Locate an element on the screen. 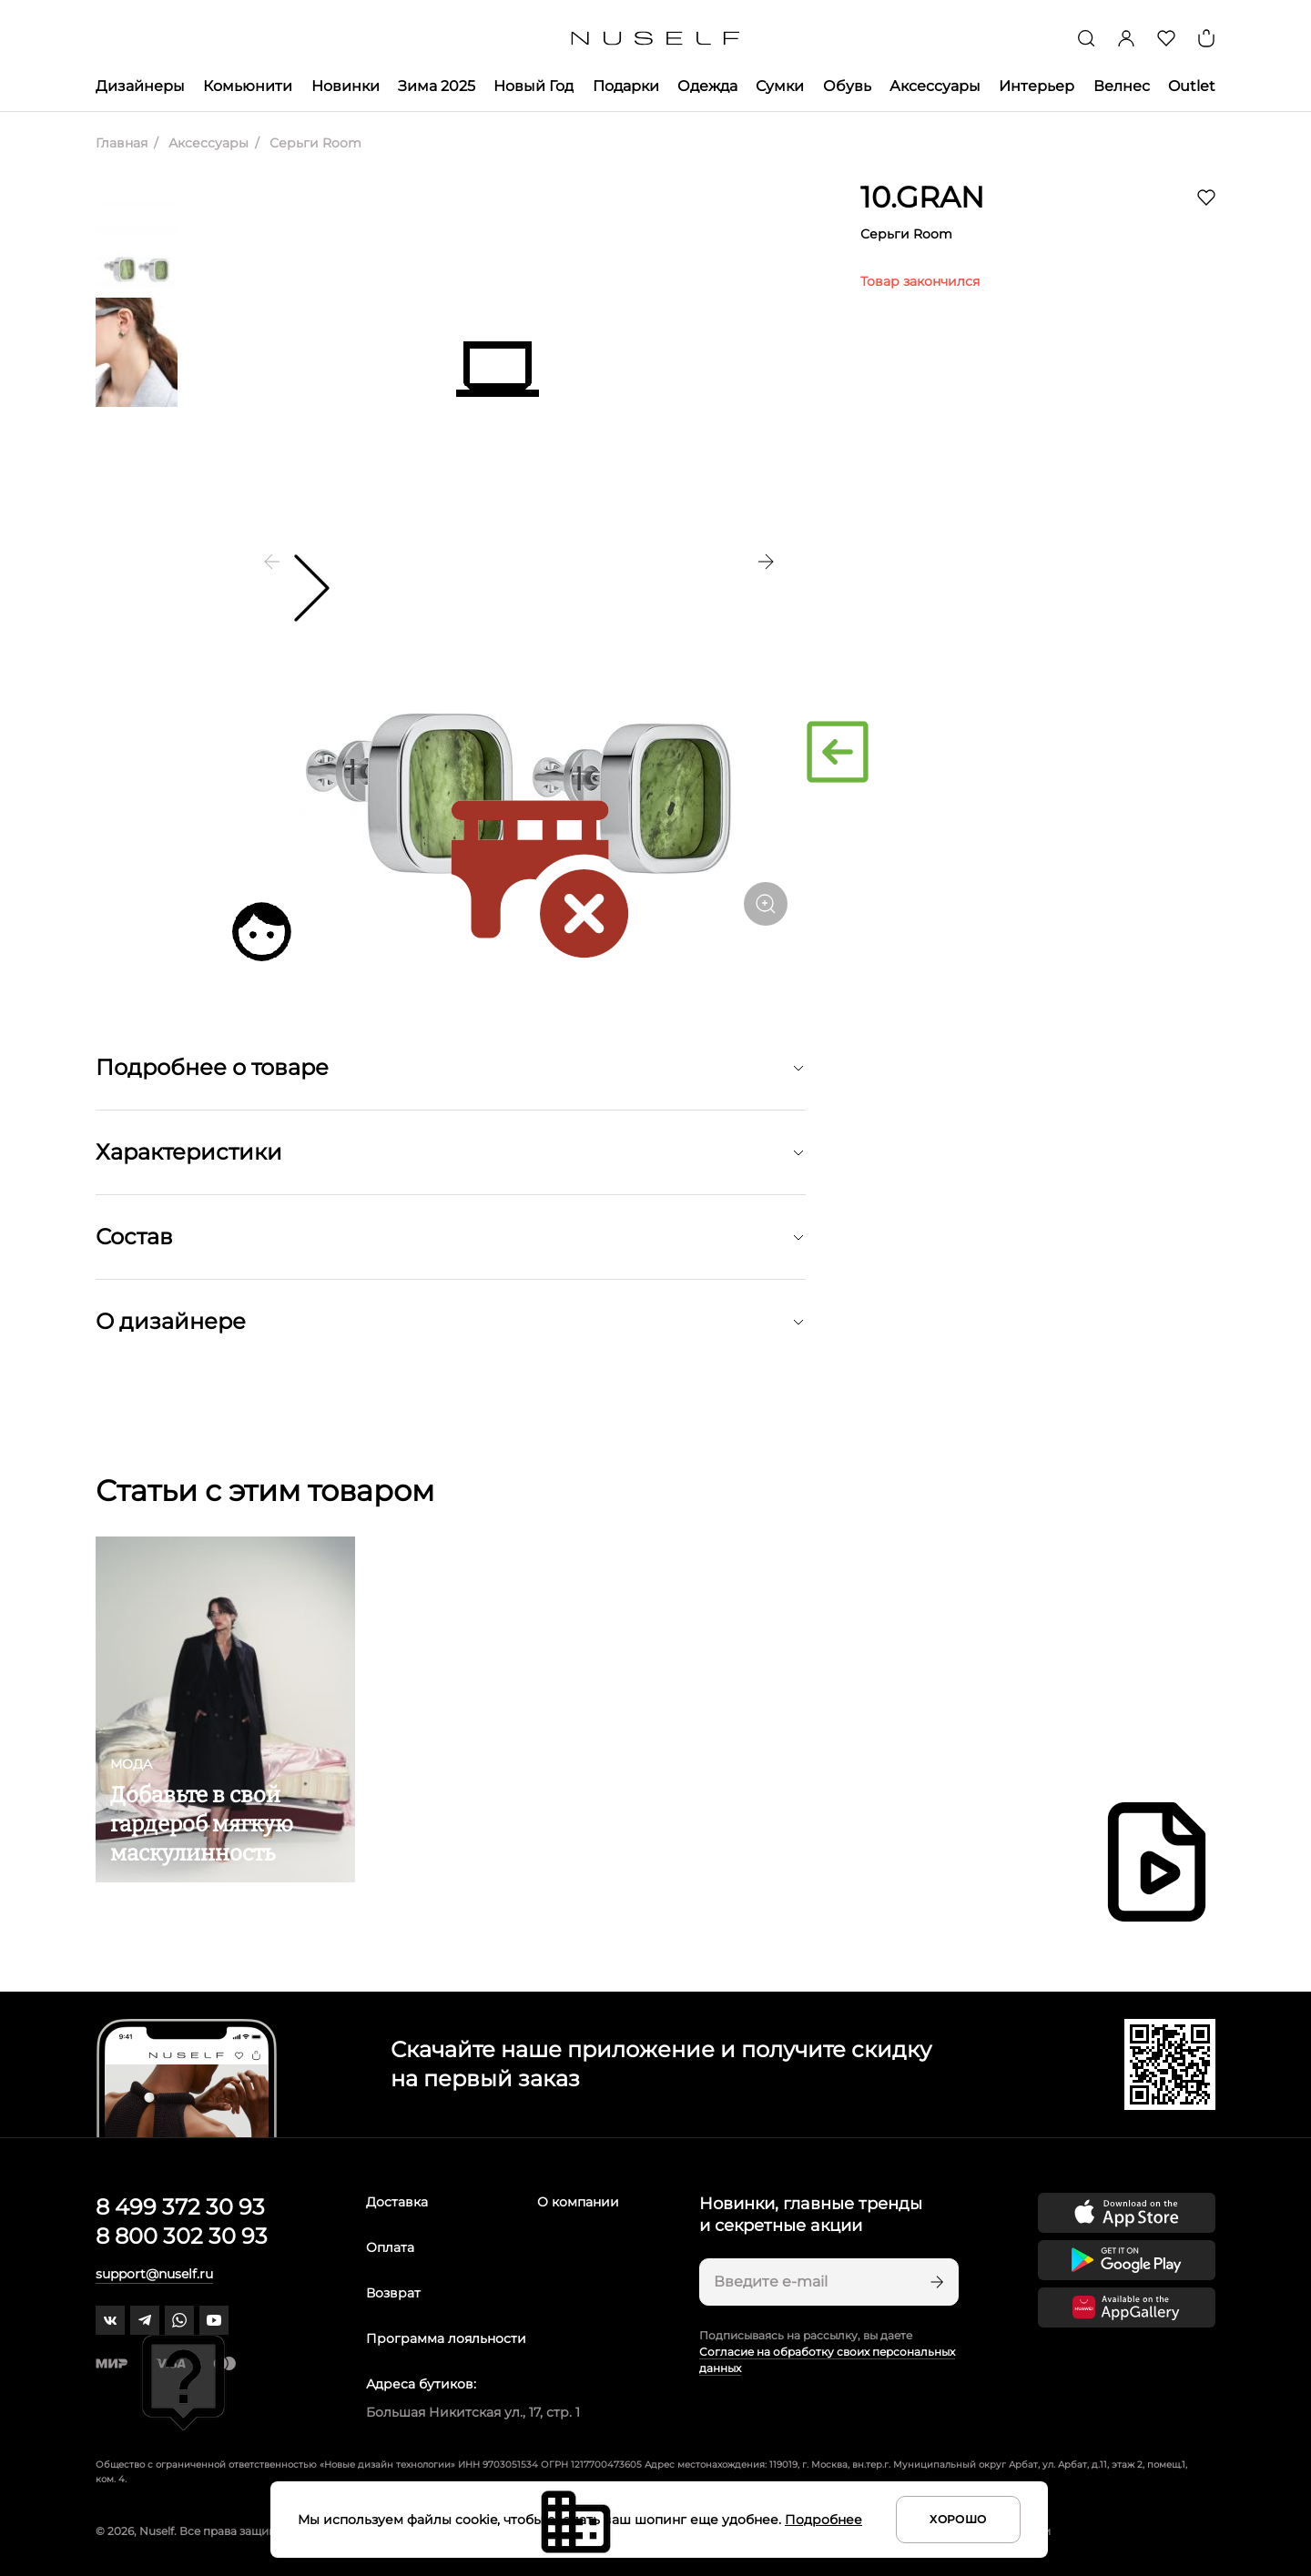 The width and height of the screenshot is (1311, 2576). navigate back to the previous screen is located at coordinates (838, 752).